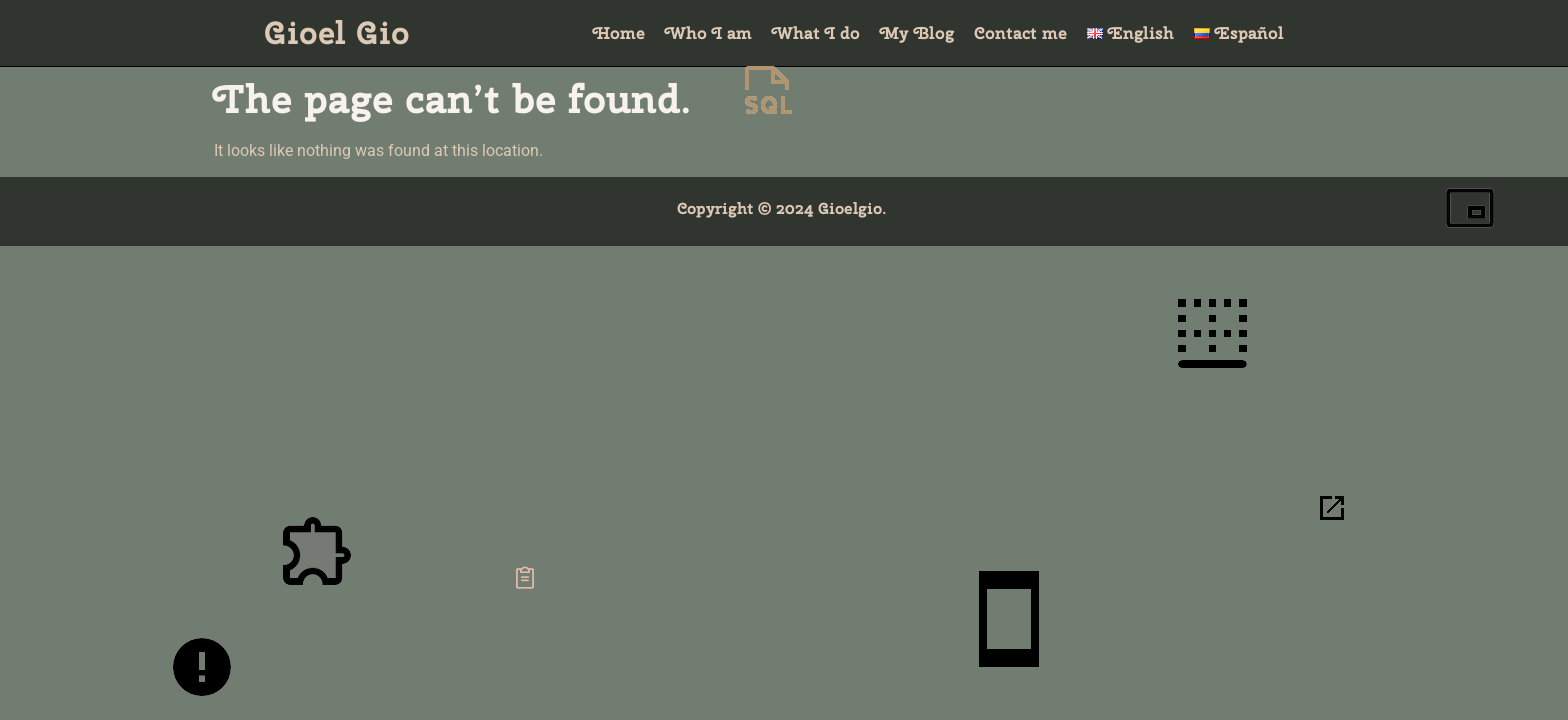 The image size is (1568, 720). Describe the element at coordinates (1212, 333) in the screenshot. I see `apply bottom border to selected cells` at that location.